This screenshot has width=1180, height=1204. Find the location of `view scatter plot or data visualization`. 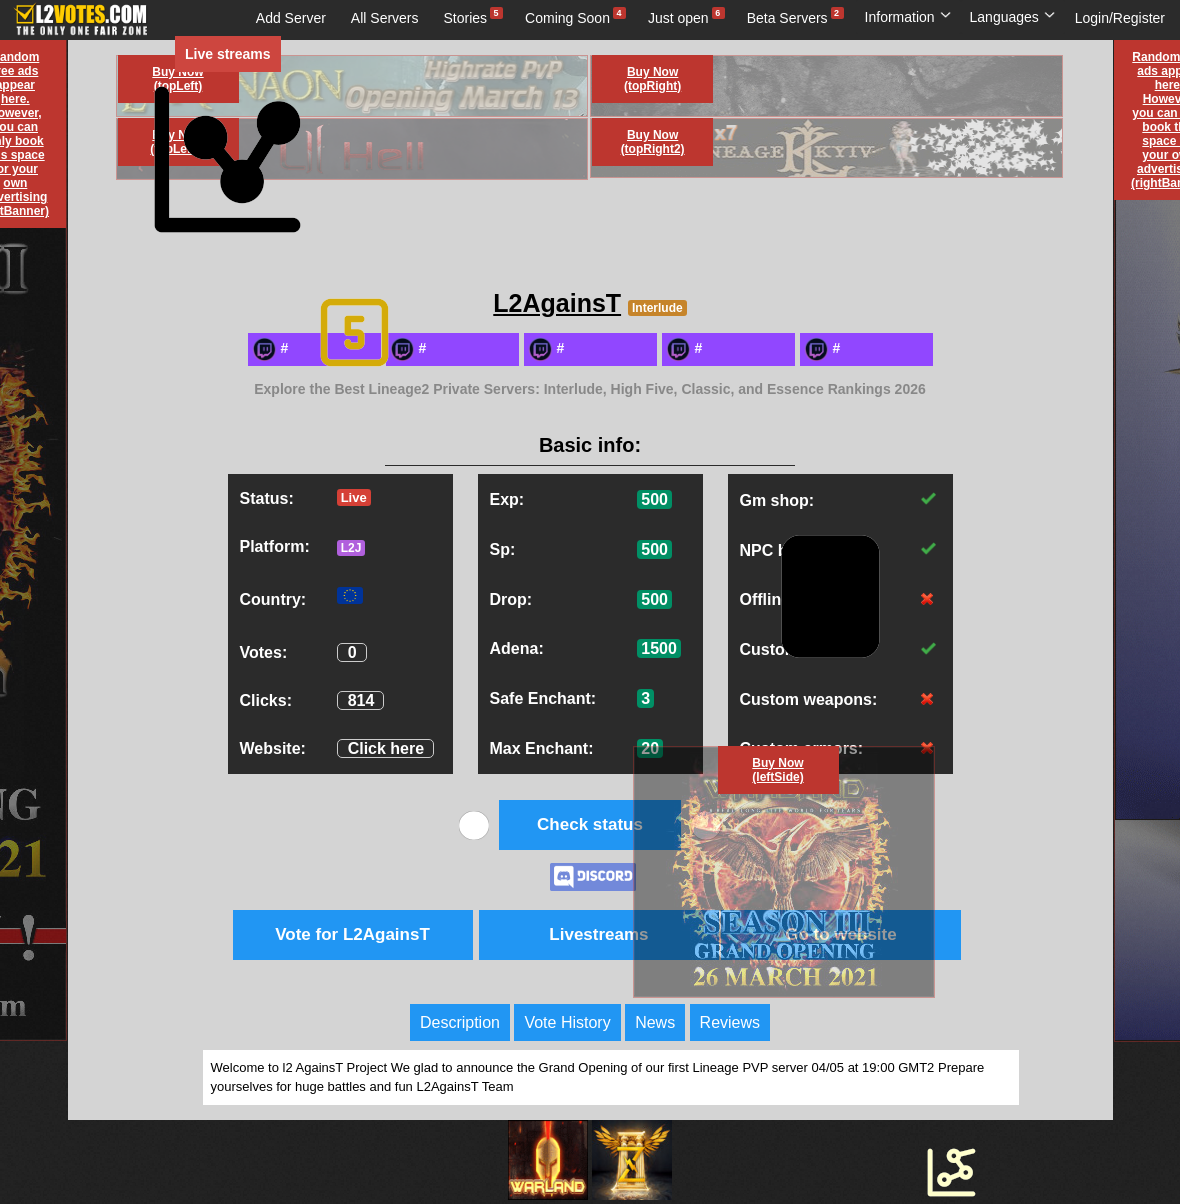

view scatter plot or data visualization is located at coordinates (227, 159).